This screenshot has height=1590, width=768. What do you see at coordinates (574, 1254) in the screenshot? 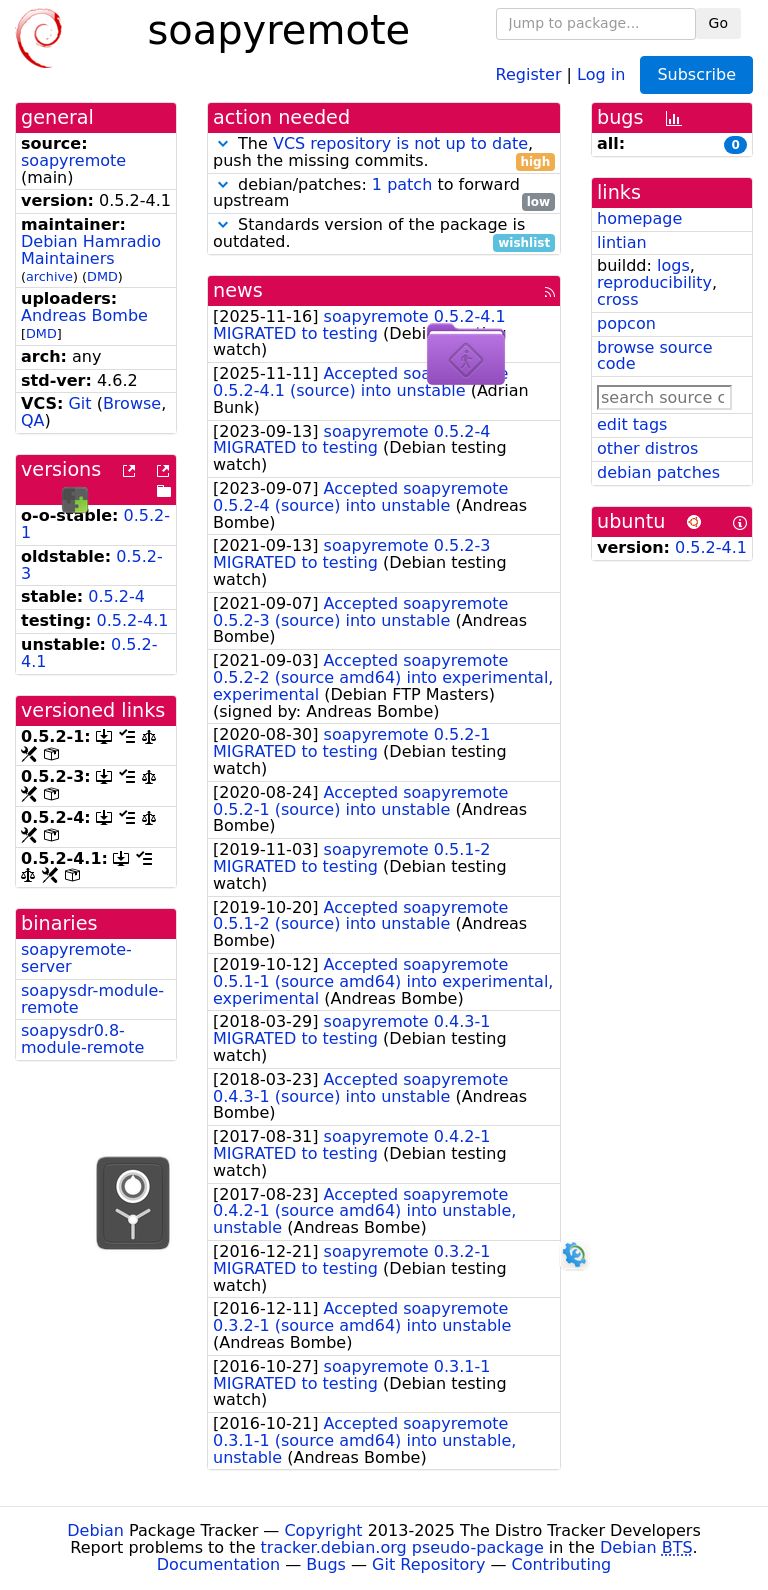
I see `open Steam++ app for managing Steam client` at bounding box center [574, 1254].